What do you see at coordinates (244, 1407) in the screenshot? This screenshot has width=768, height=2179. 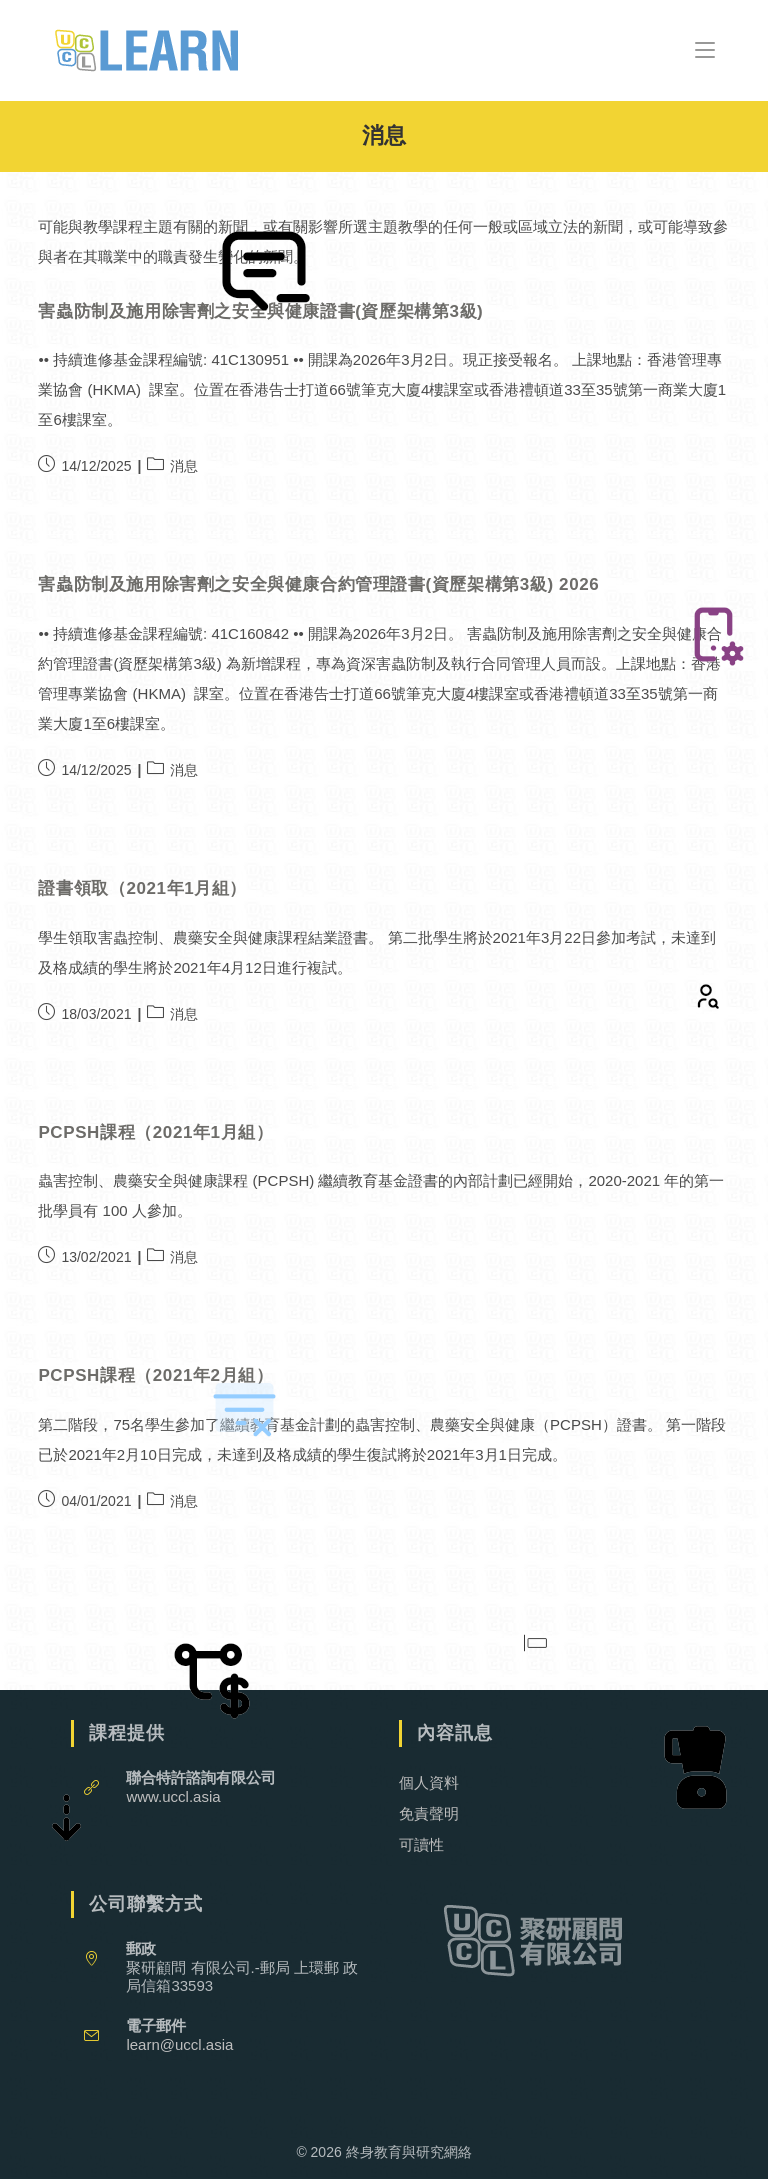 I see `clear all active filters` at bounding box center [244, 1407].